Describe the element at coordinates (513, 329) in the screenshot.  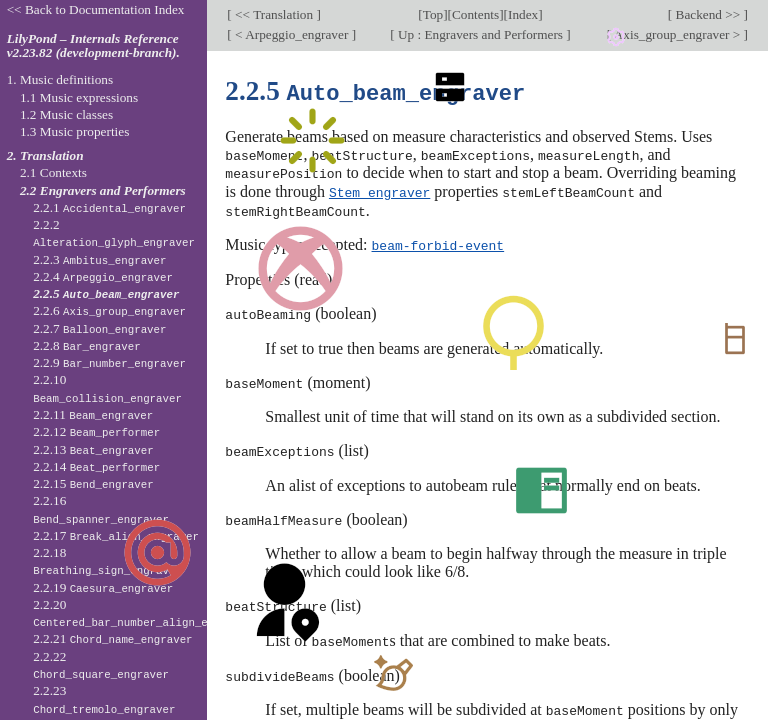
I see `mark a location on the map` at that location.